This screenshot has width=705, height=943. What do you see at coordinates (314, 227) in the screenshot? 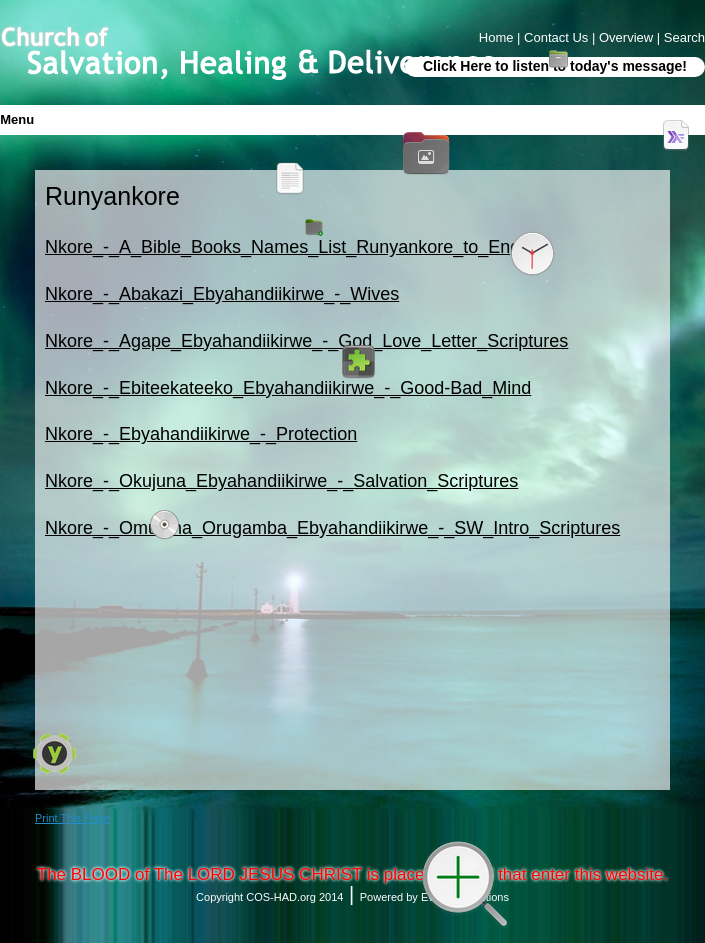
I see `create a new folder` at bounding box center [314, 227].